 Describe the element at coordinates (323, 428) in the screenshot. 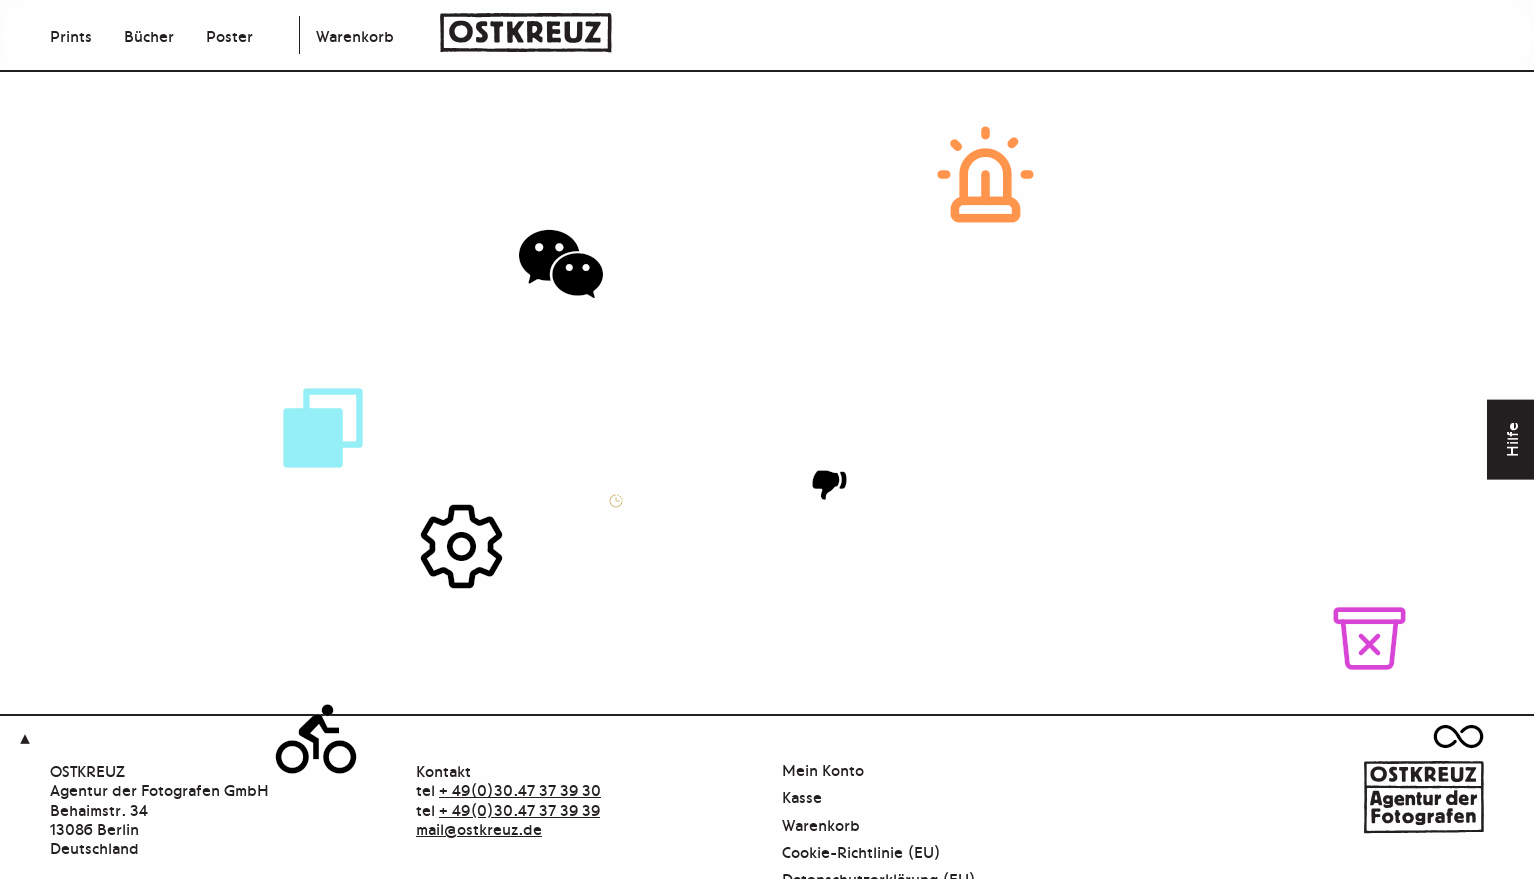

I see `copy to clipboard` at that location.